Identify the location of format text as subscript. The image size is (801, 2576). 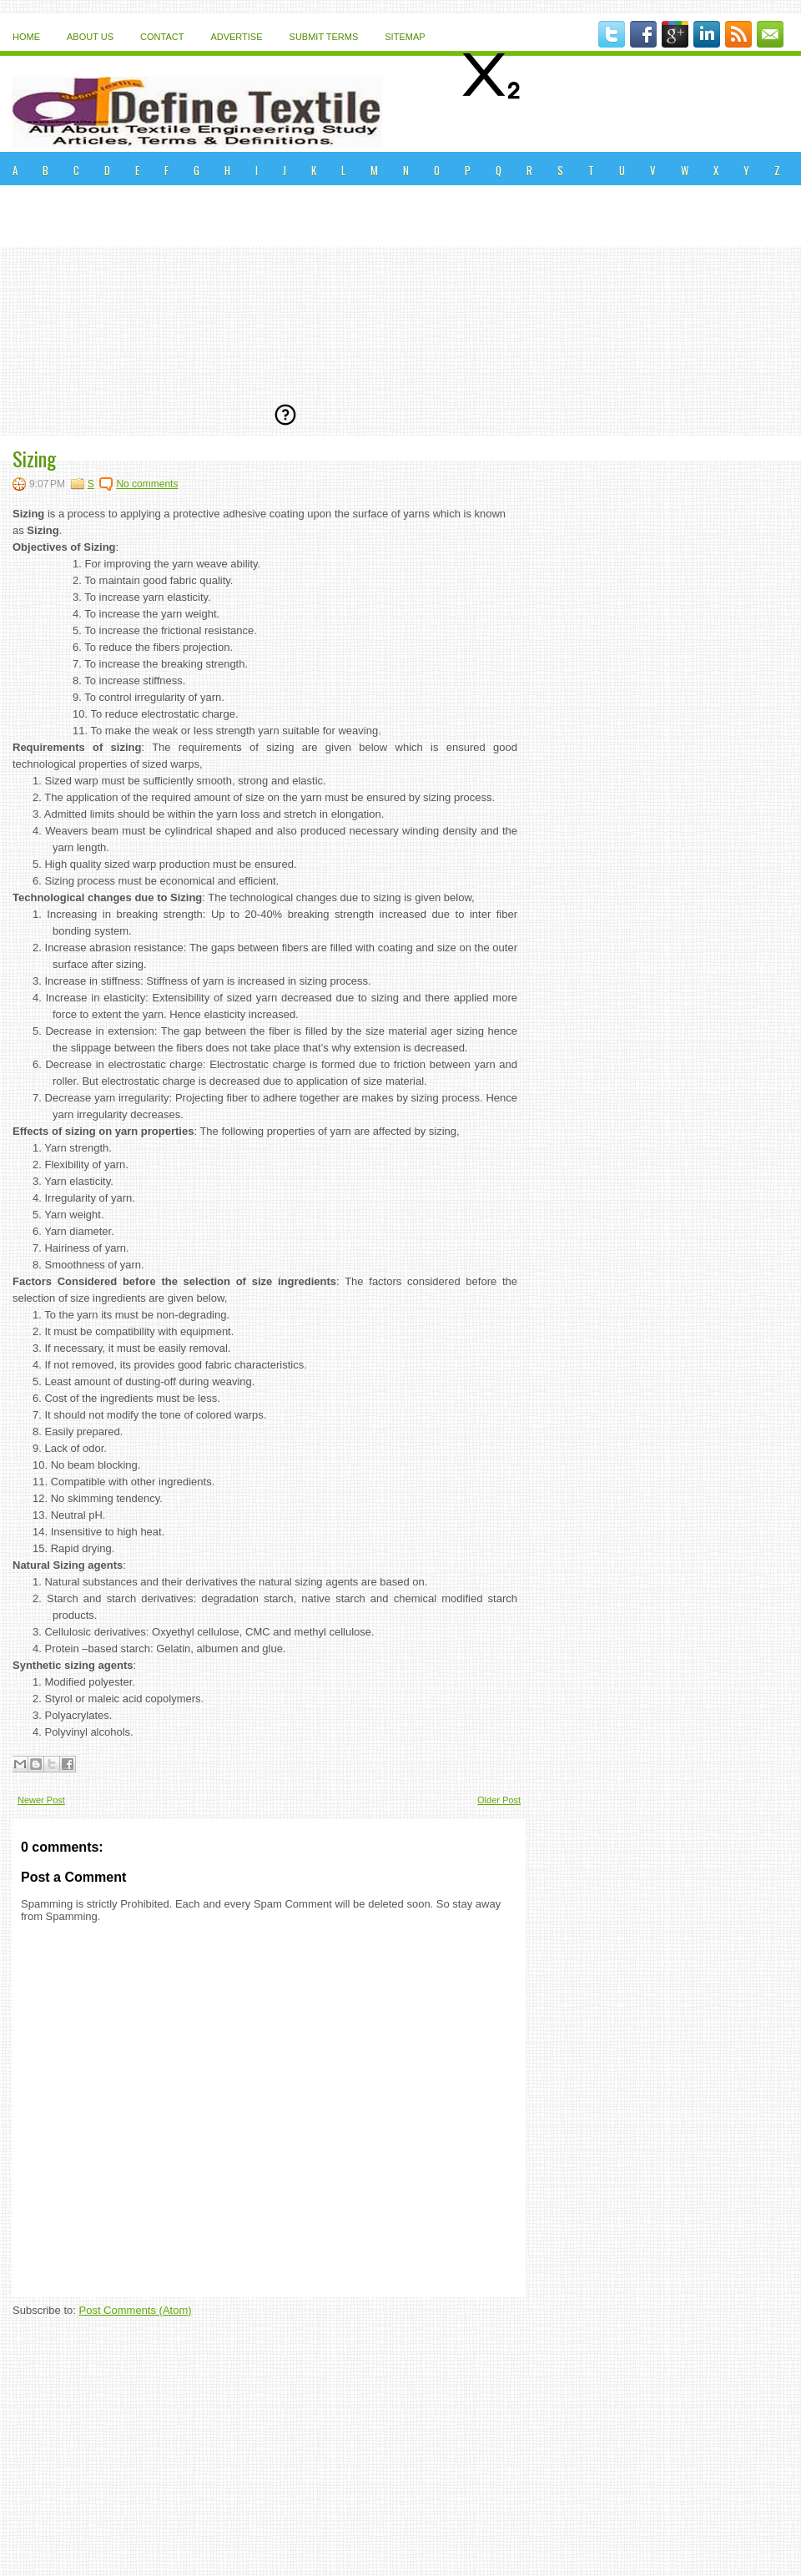
(488, 76).